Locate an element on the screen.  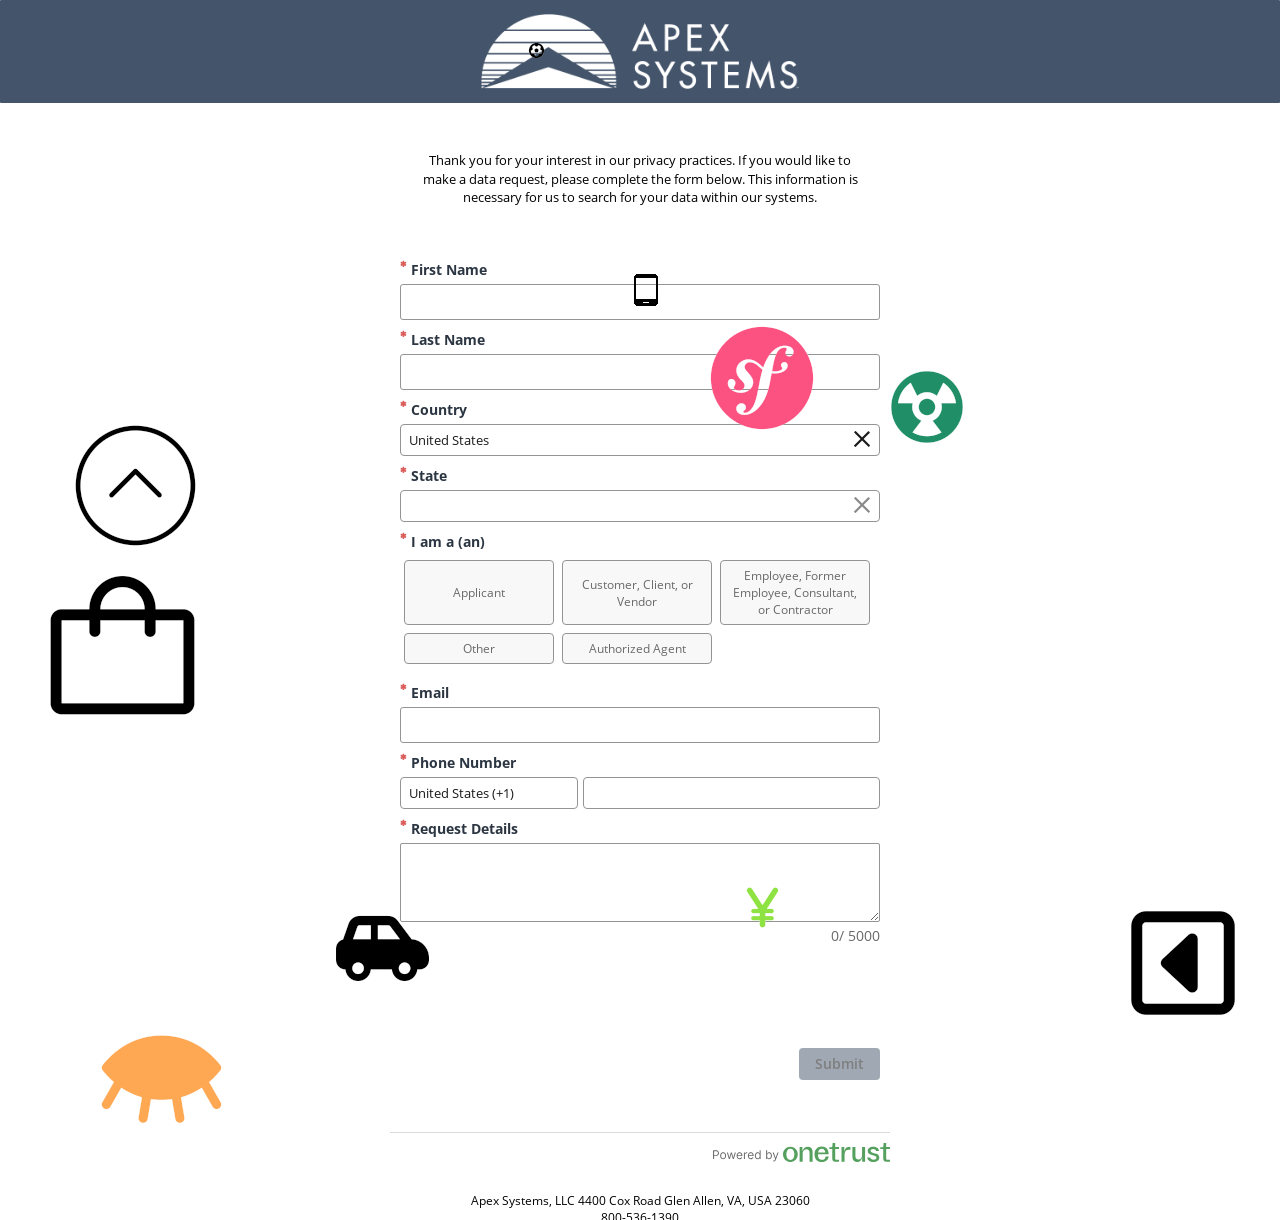
view your shopping bag is located at coordinates (122, 653).